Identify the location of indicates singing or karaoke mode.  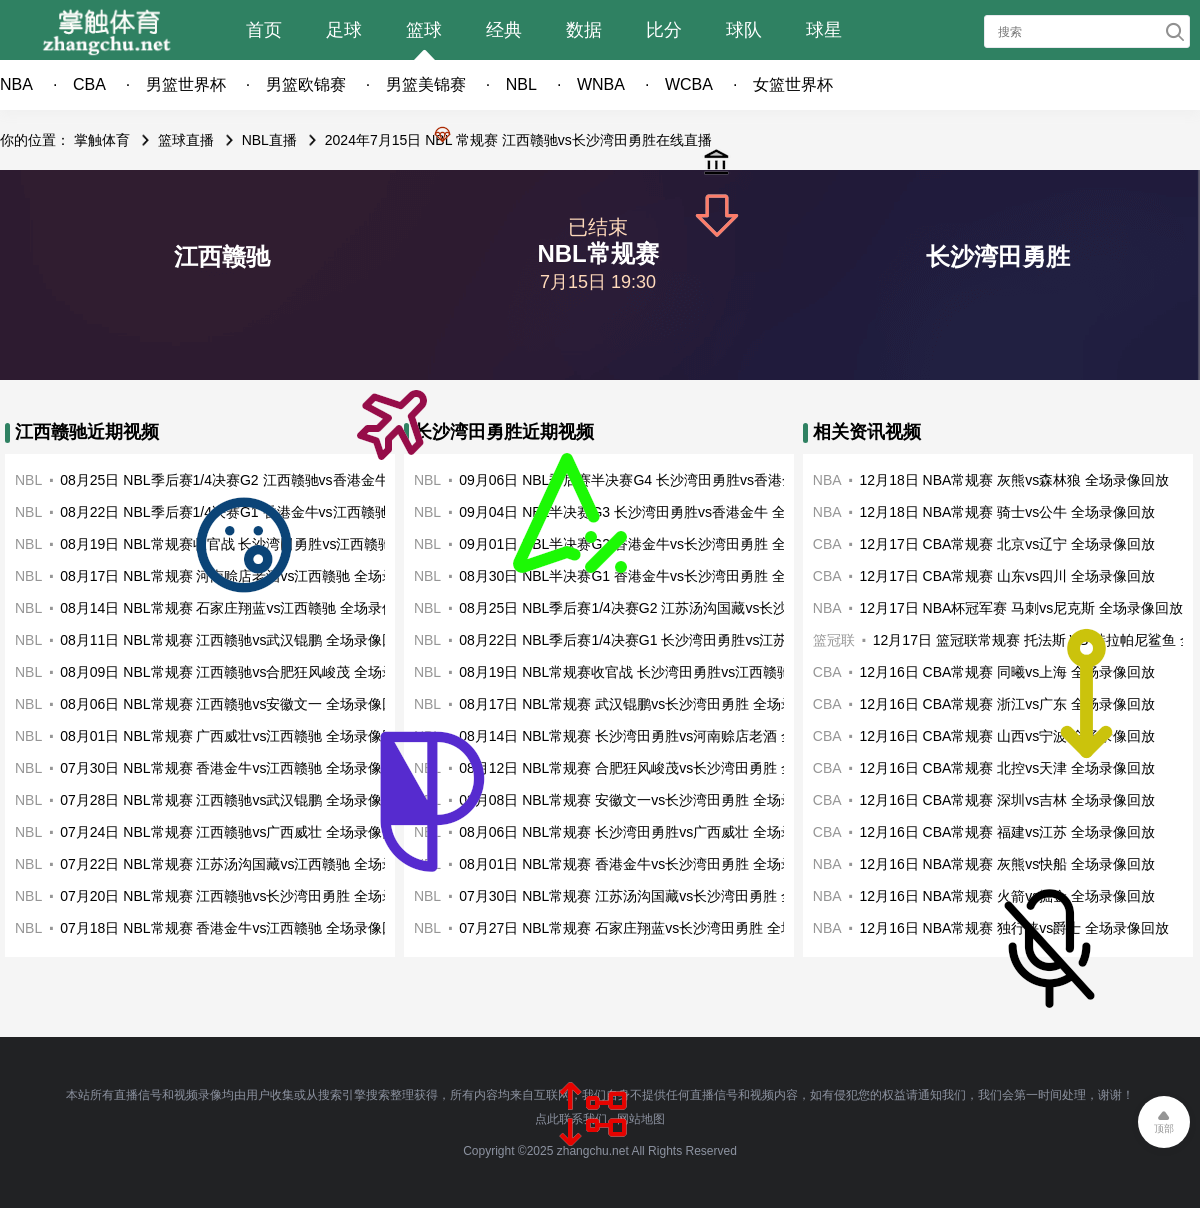
(244, 545).